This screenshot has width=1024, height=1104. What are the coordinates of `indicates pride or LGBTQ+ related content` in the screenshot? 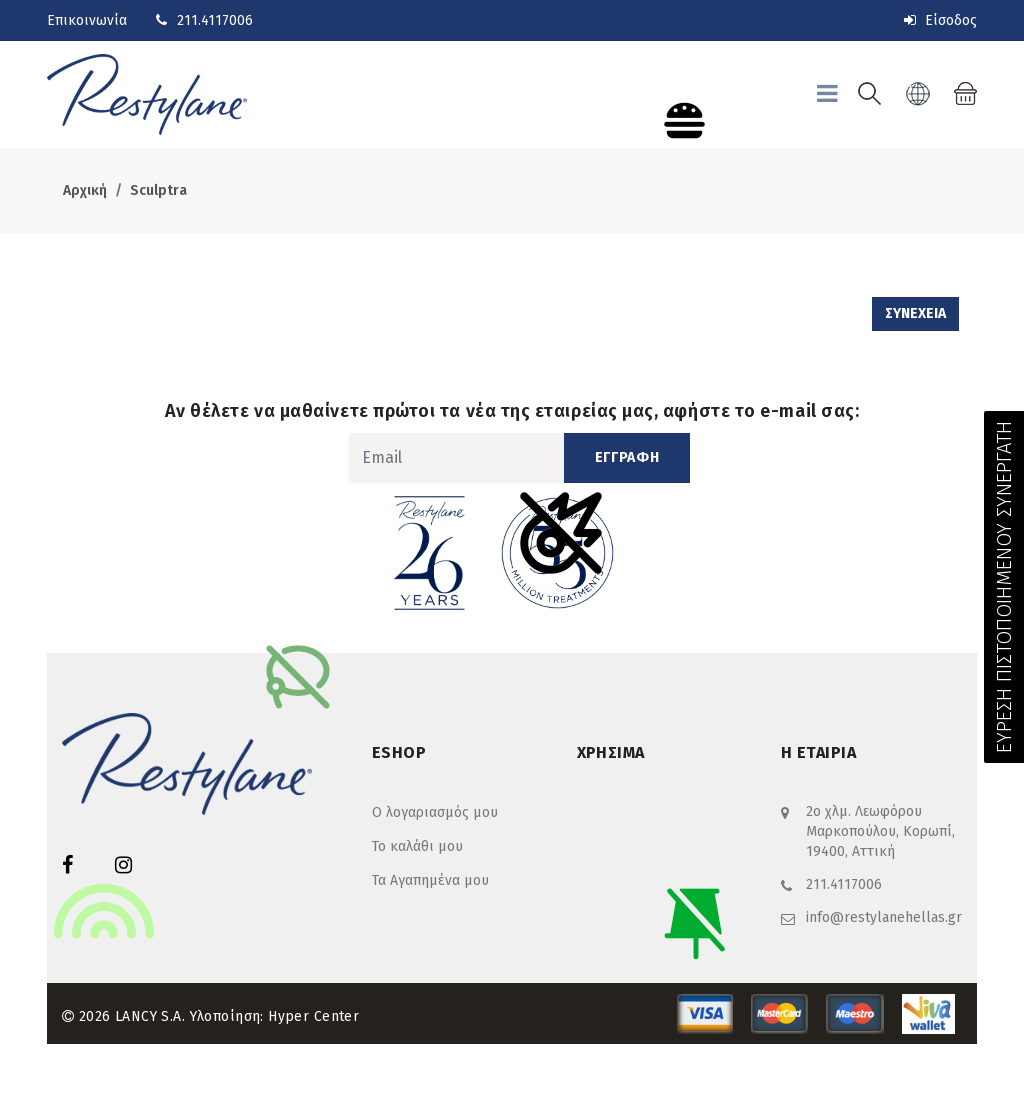 It's located at (104, 911).